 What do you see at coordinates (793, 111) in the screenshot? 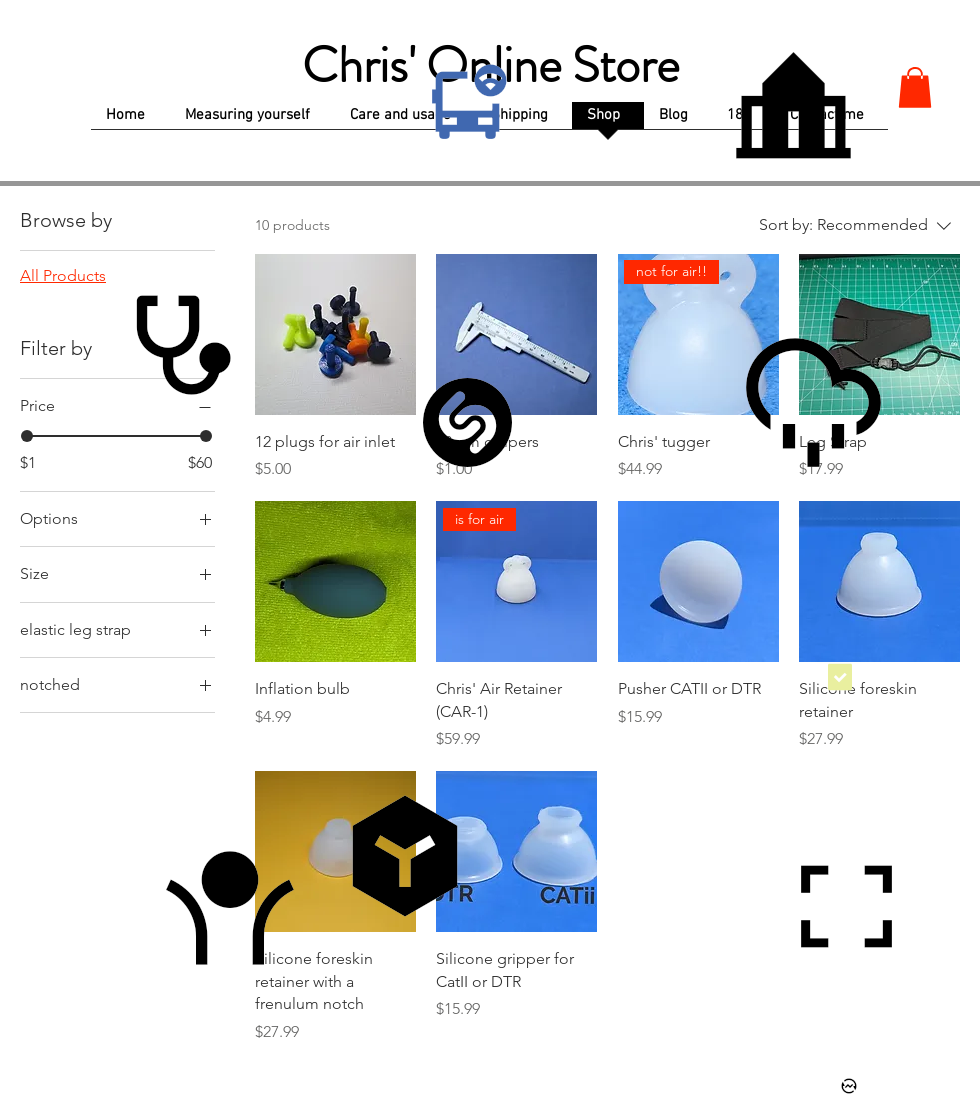
I see `access education or school-related features` at bounding box center [793, 111].